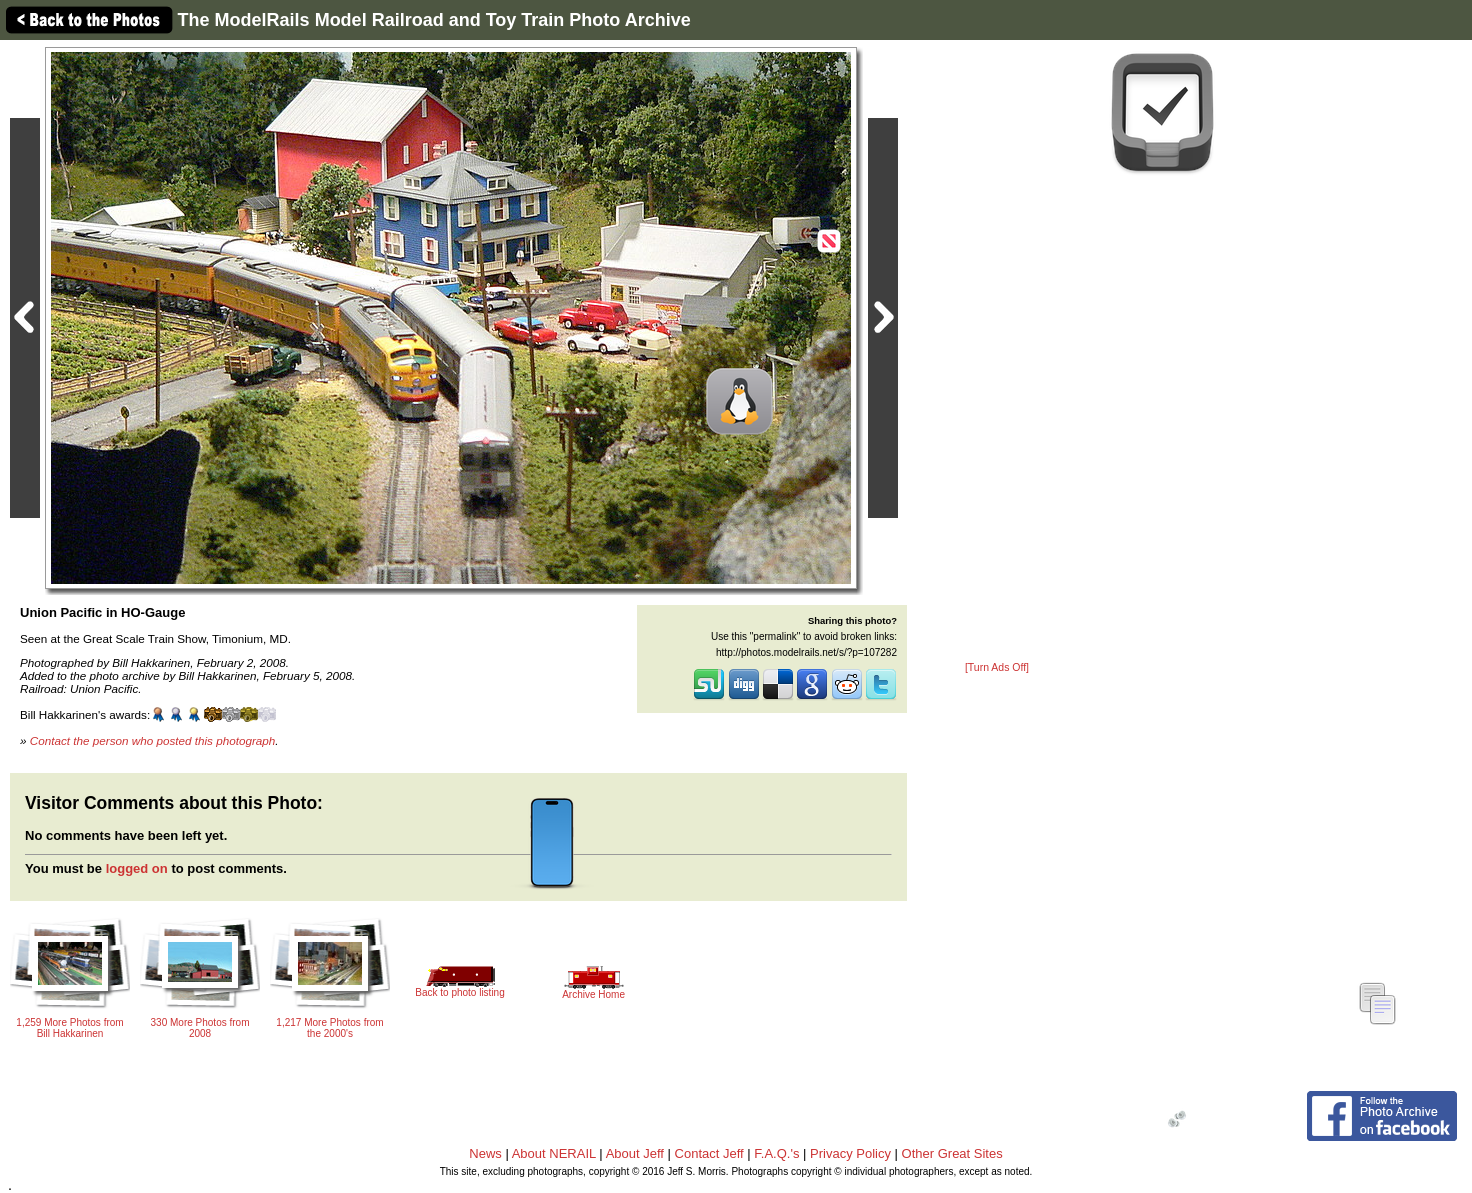 The width and height of the screenshot is (1472, 1193). Describe the element at coordinates (1377, 1003) in the screenshot. I see `copy selected content to clipboard` at that location.